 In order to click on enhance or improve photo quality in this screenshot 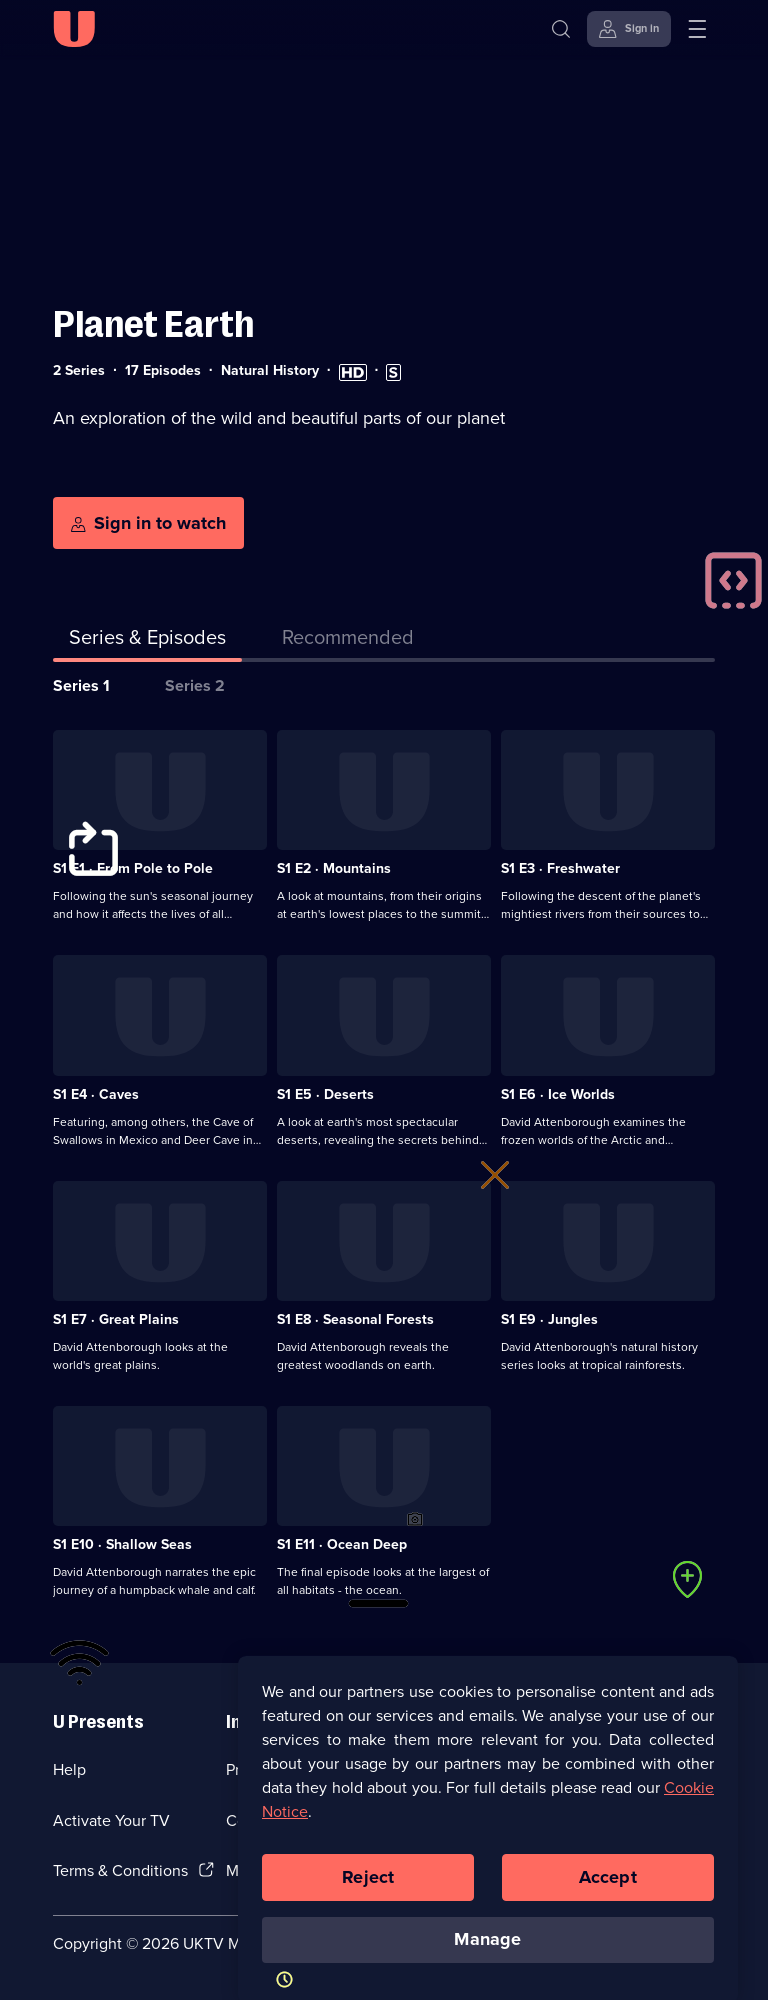, I will do `click(415, 1519)`.